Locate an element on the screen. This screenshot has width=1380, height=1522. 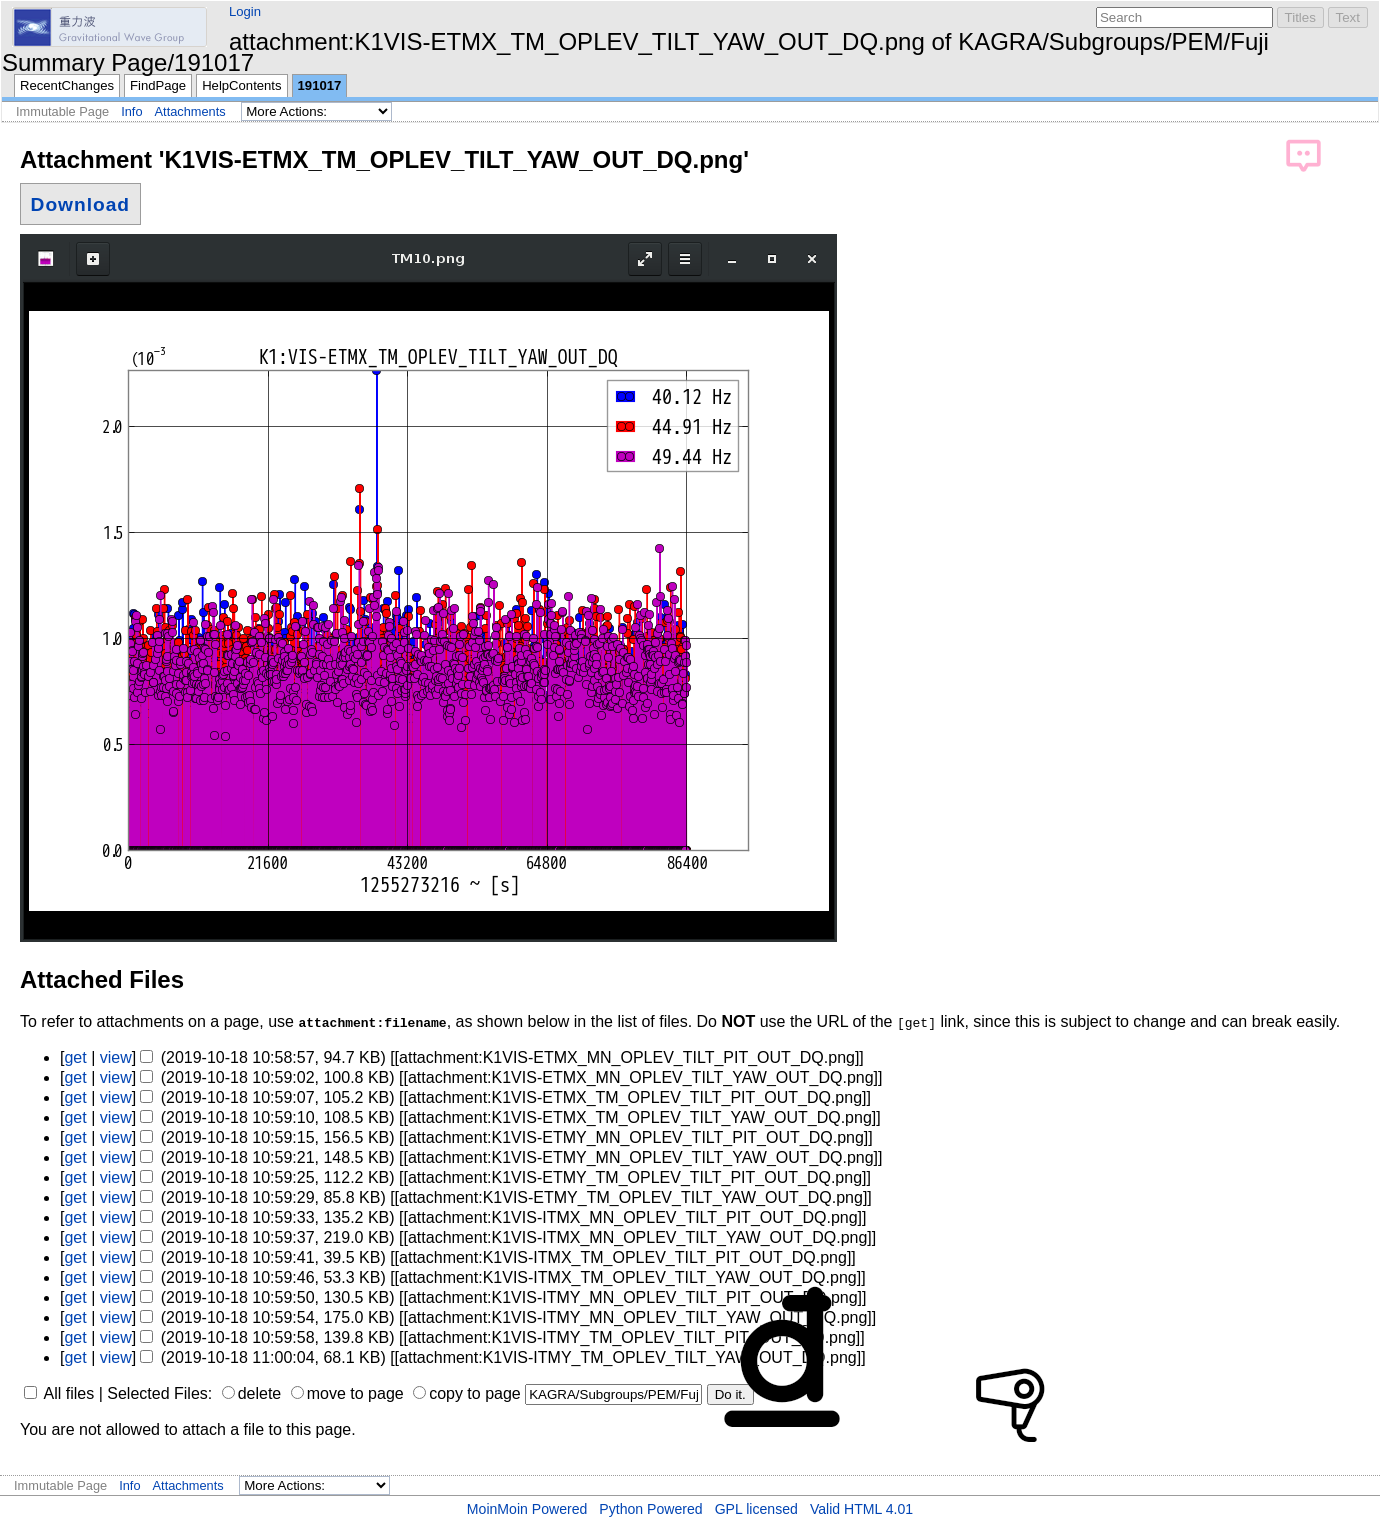
indicates Vietnamese dong currency is located at coordinates (782, 1361).